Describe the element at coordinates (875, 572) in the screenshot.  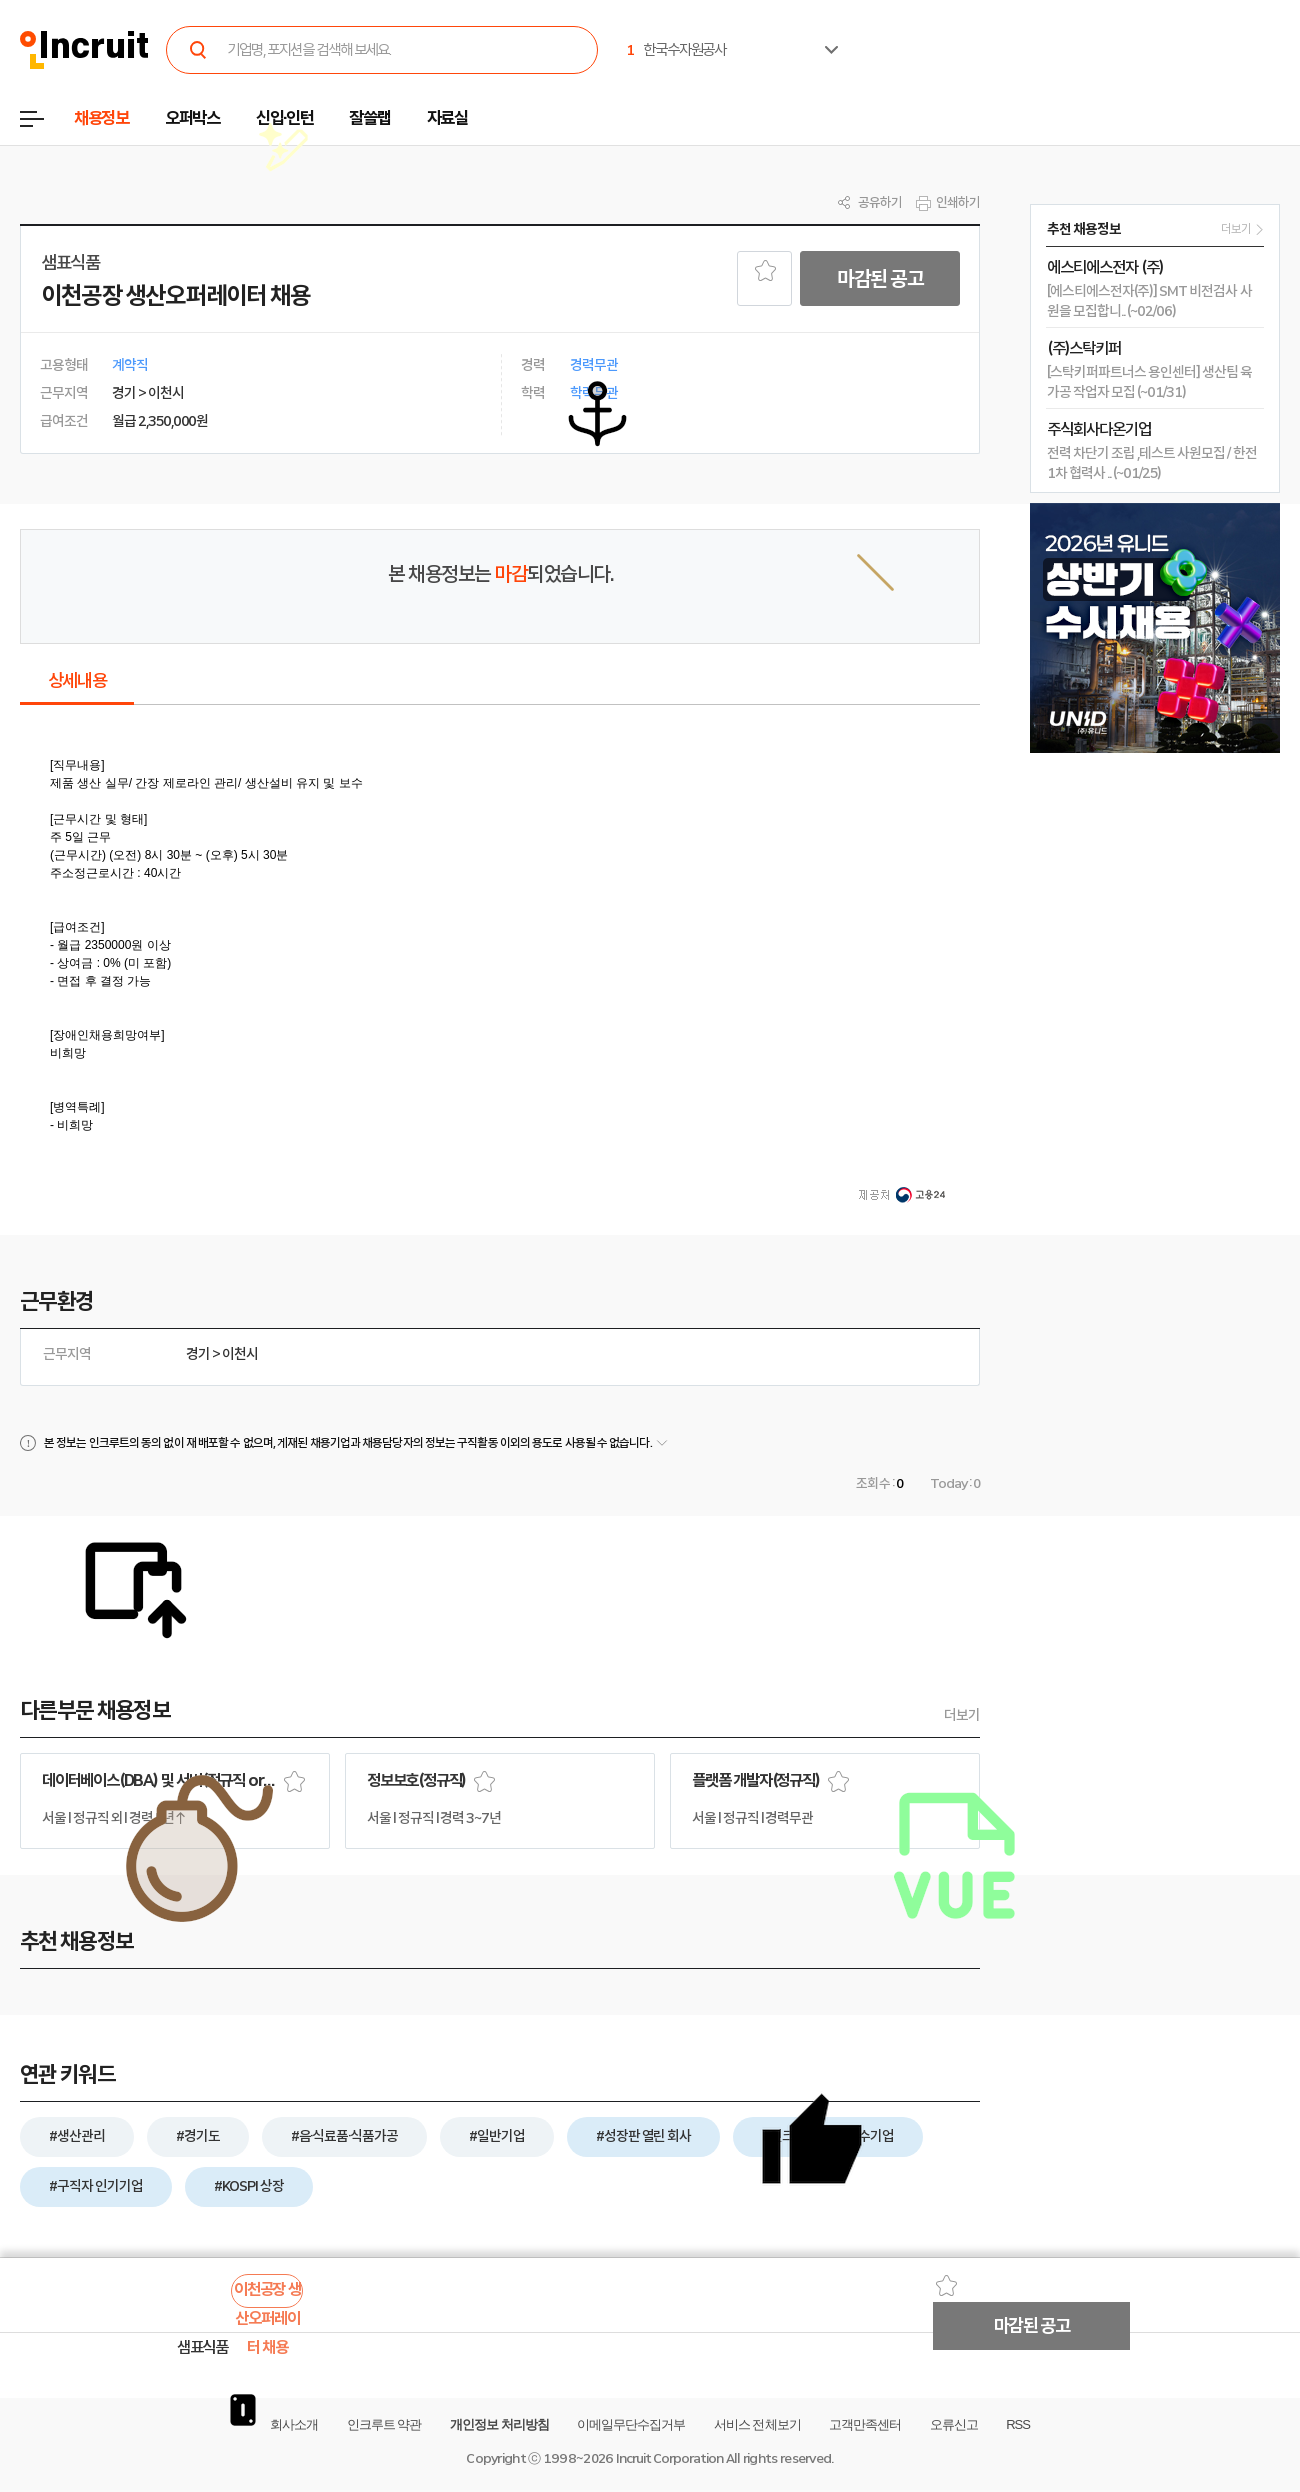
I see `indicates a disabled or unavailable feature` at that location.